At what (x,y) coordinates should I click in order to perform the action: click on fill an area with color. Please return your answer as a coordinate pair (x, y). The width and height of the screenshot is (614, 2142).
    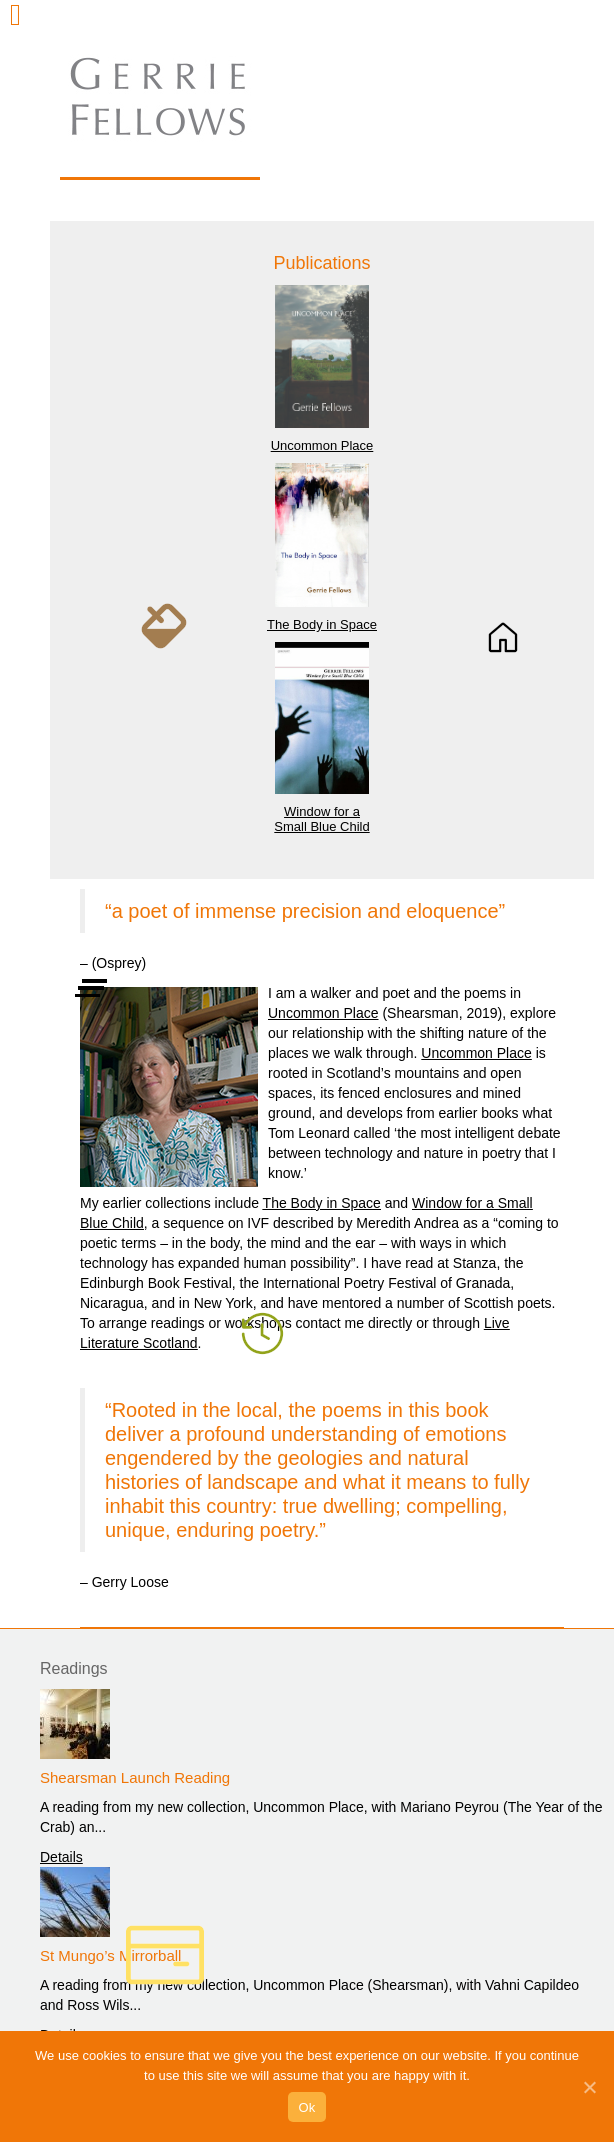
    Looking at the image, I should click on (164, 626).